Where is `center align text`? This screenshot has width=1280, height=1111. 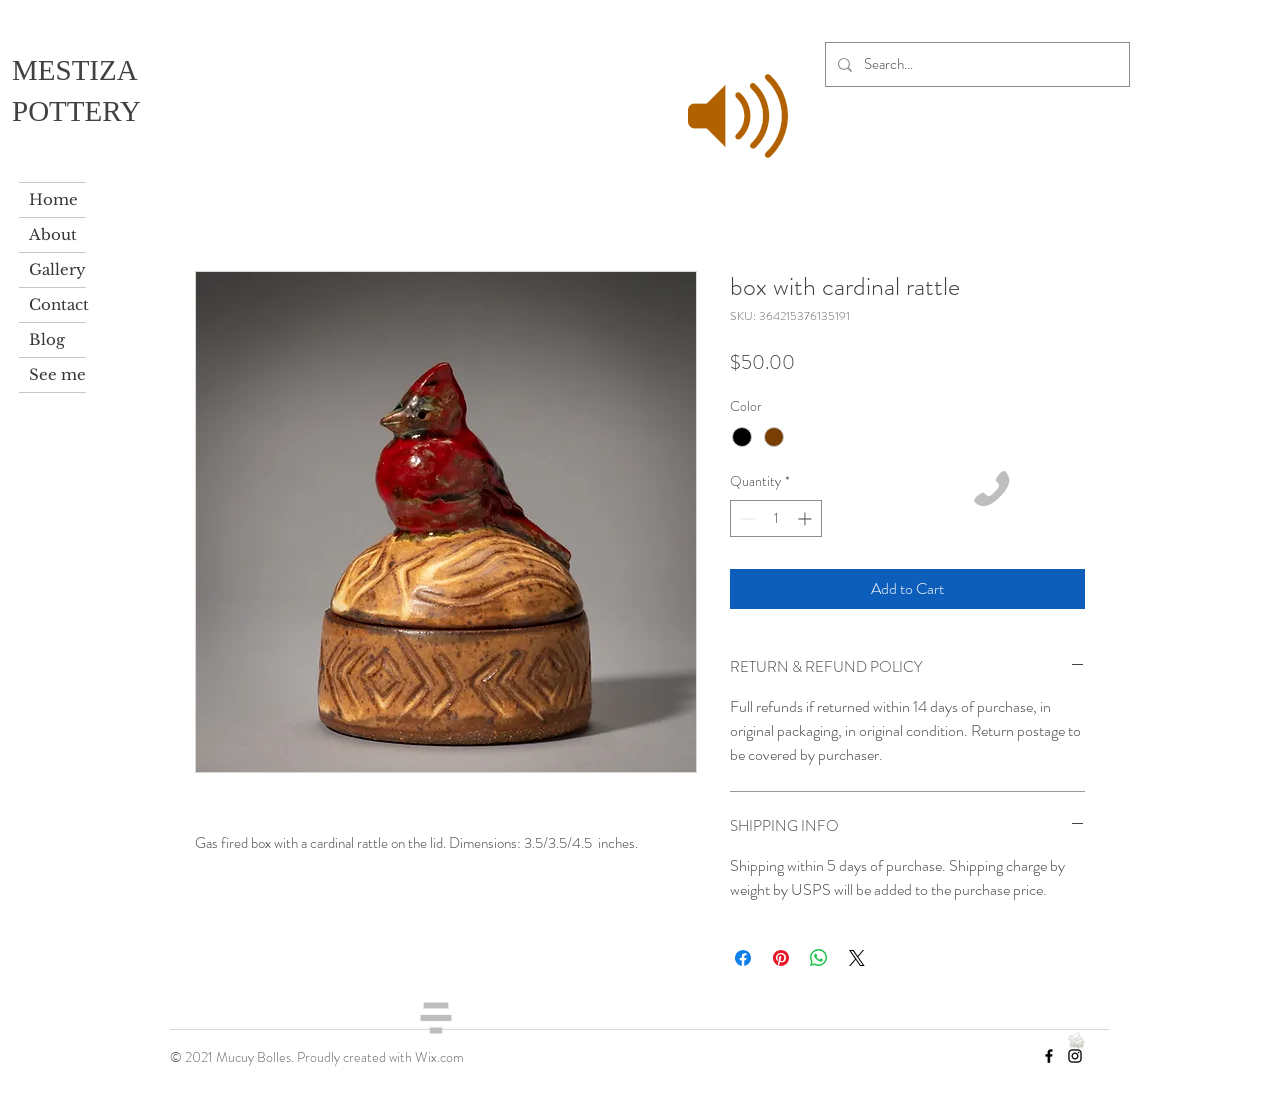
center align text is located at coordinates (436, 1018).